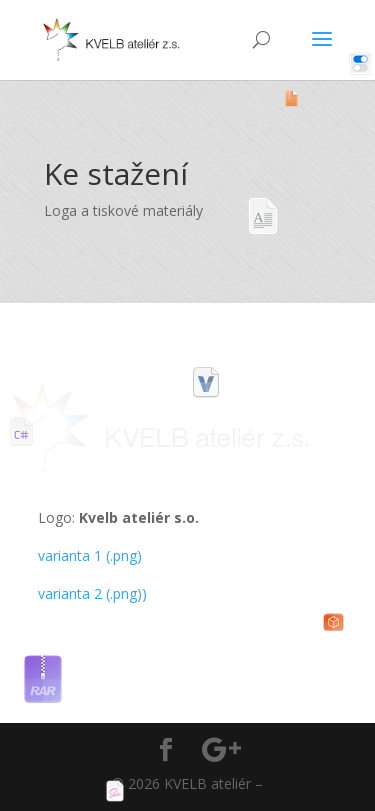 The image size is (375, 811). Describe the element at coordinates (333, 621) in the screenshot. I see `3ds format 3d model file` at that location.